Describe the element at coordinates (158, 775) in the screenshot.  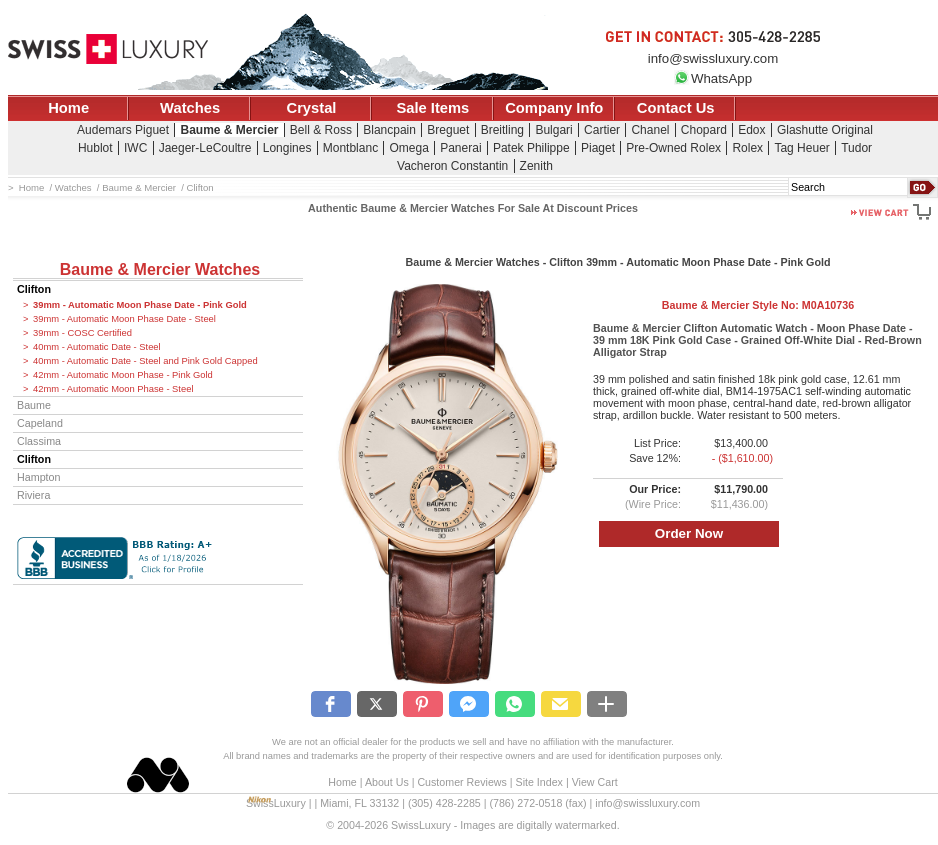
I see `open matomo analytics dashboard` at that location.